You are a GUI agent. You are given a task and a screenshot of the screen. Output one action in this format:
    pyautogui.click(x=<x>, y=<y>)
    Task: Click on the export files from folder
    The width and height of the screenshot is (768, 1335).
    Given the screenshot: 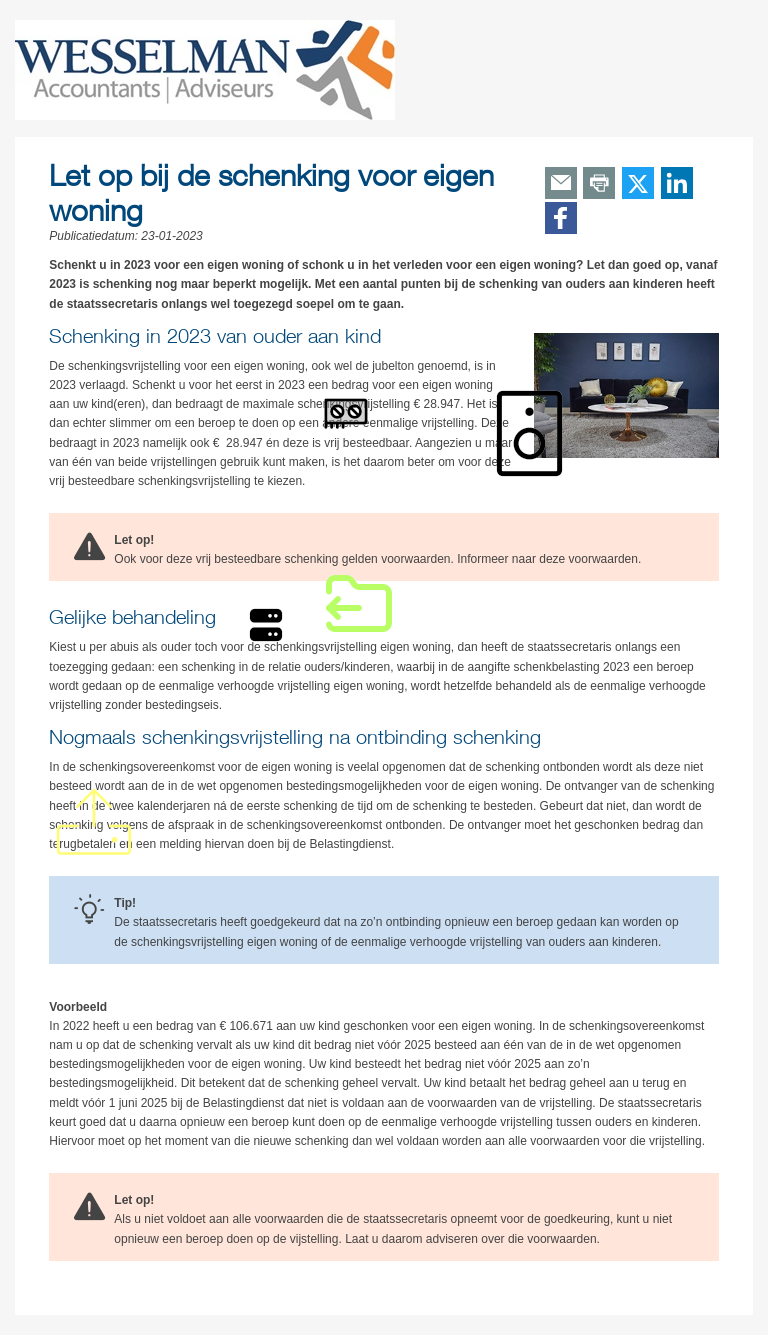 What is the action you would take?
    pyautogui.click(x=359, y=605)
    